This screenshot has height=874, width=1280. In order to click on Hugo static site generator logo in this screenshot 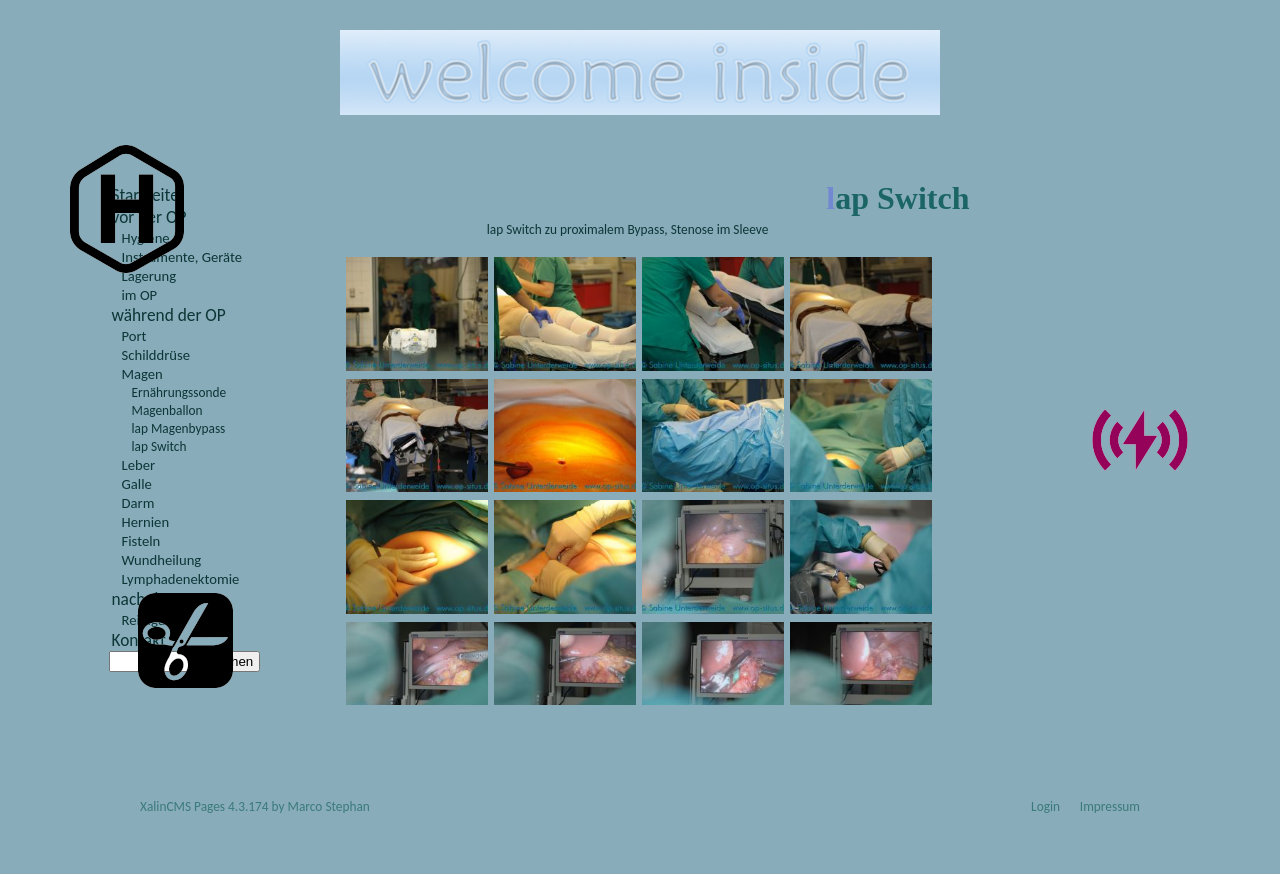, I will do `click(127, 209)`.